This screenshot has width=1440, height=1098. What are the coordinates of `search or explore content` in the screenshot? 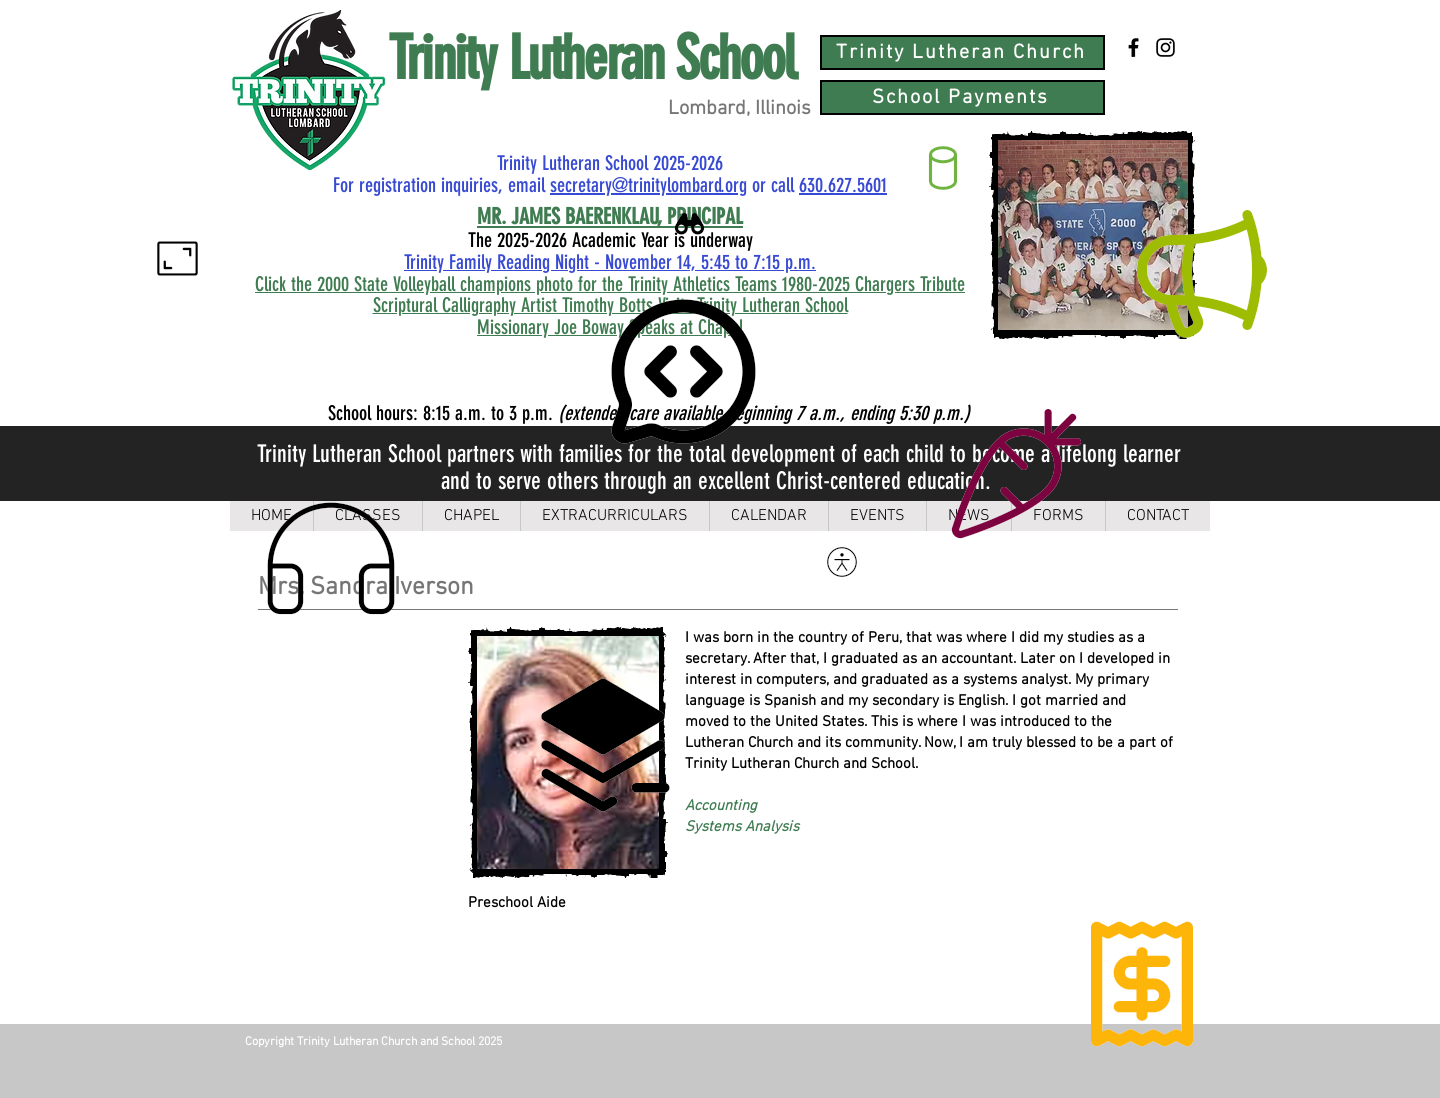 It's located at (689, 221).